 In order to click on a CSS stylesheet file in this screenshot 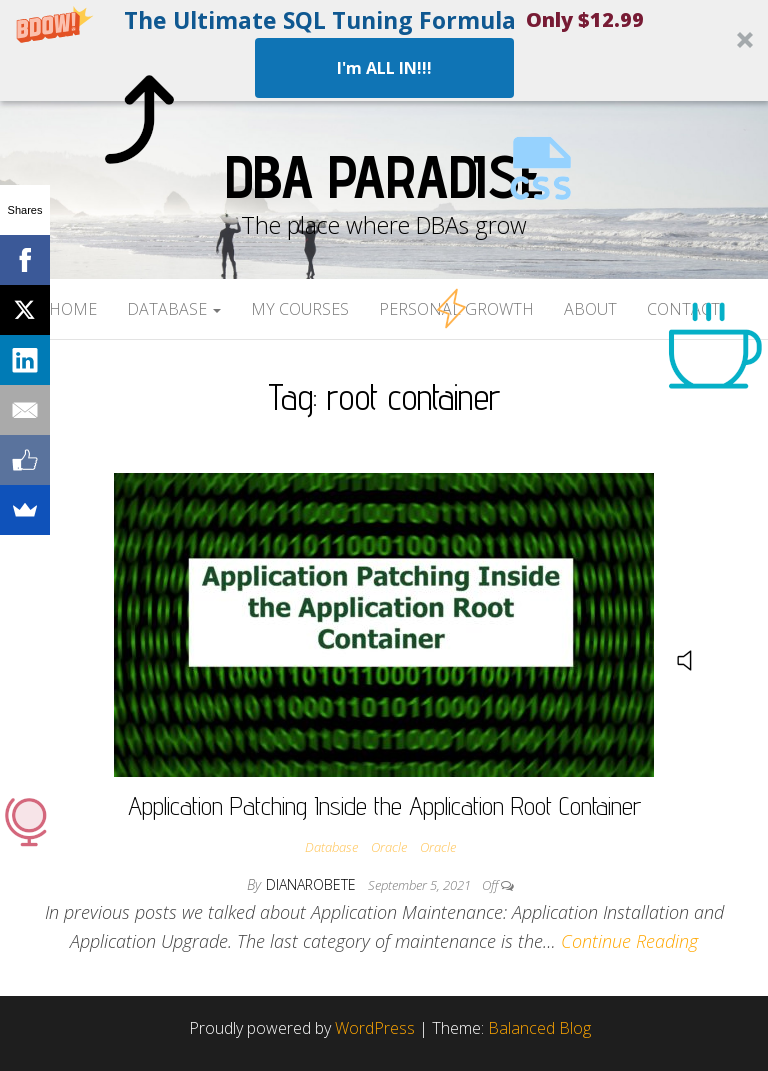, I will do `click(542, 171)`.